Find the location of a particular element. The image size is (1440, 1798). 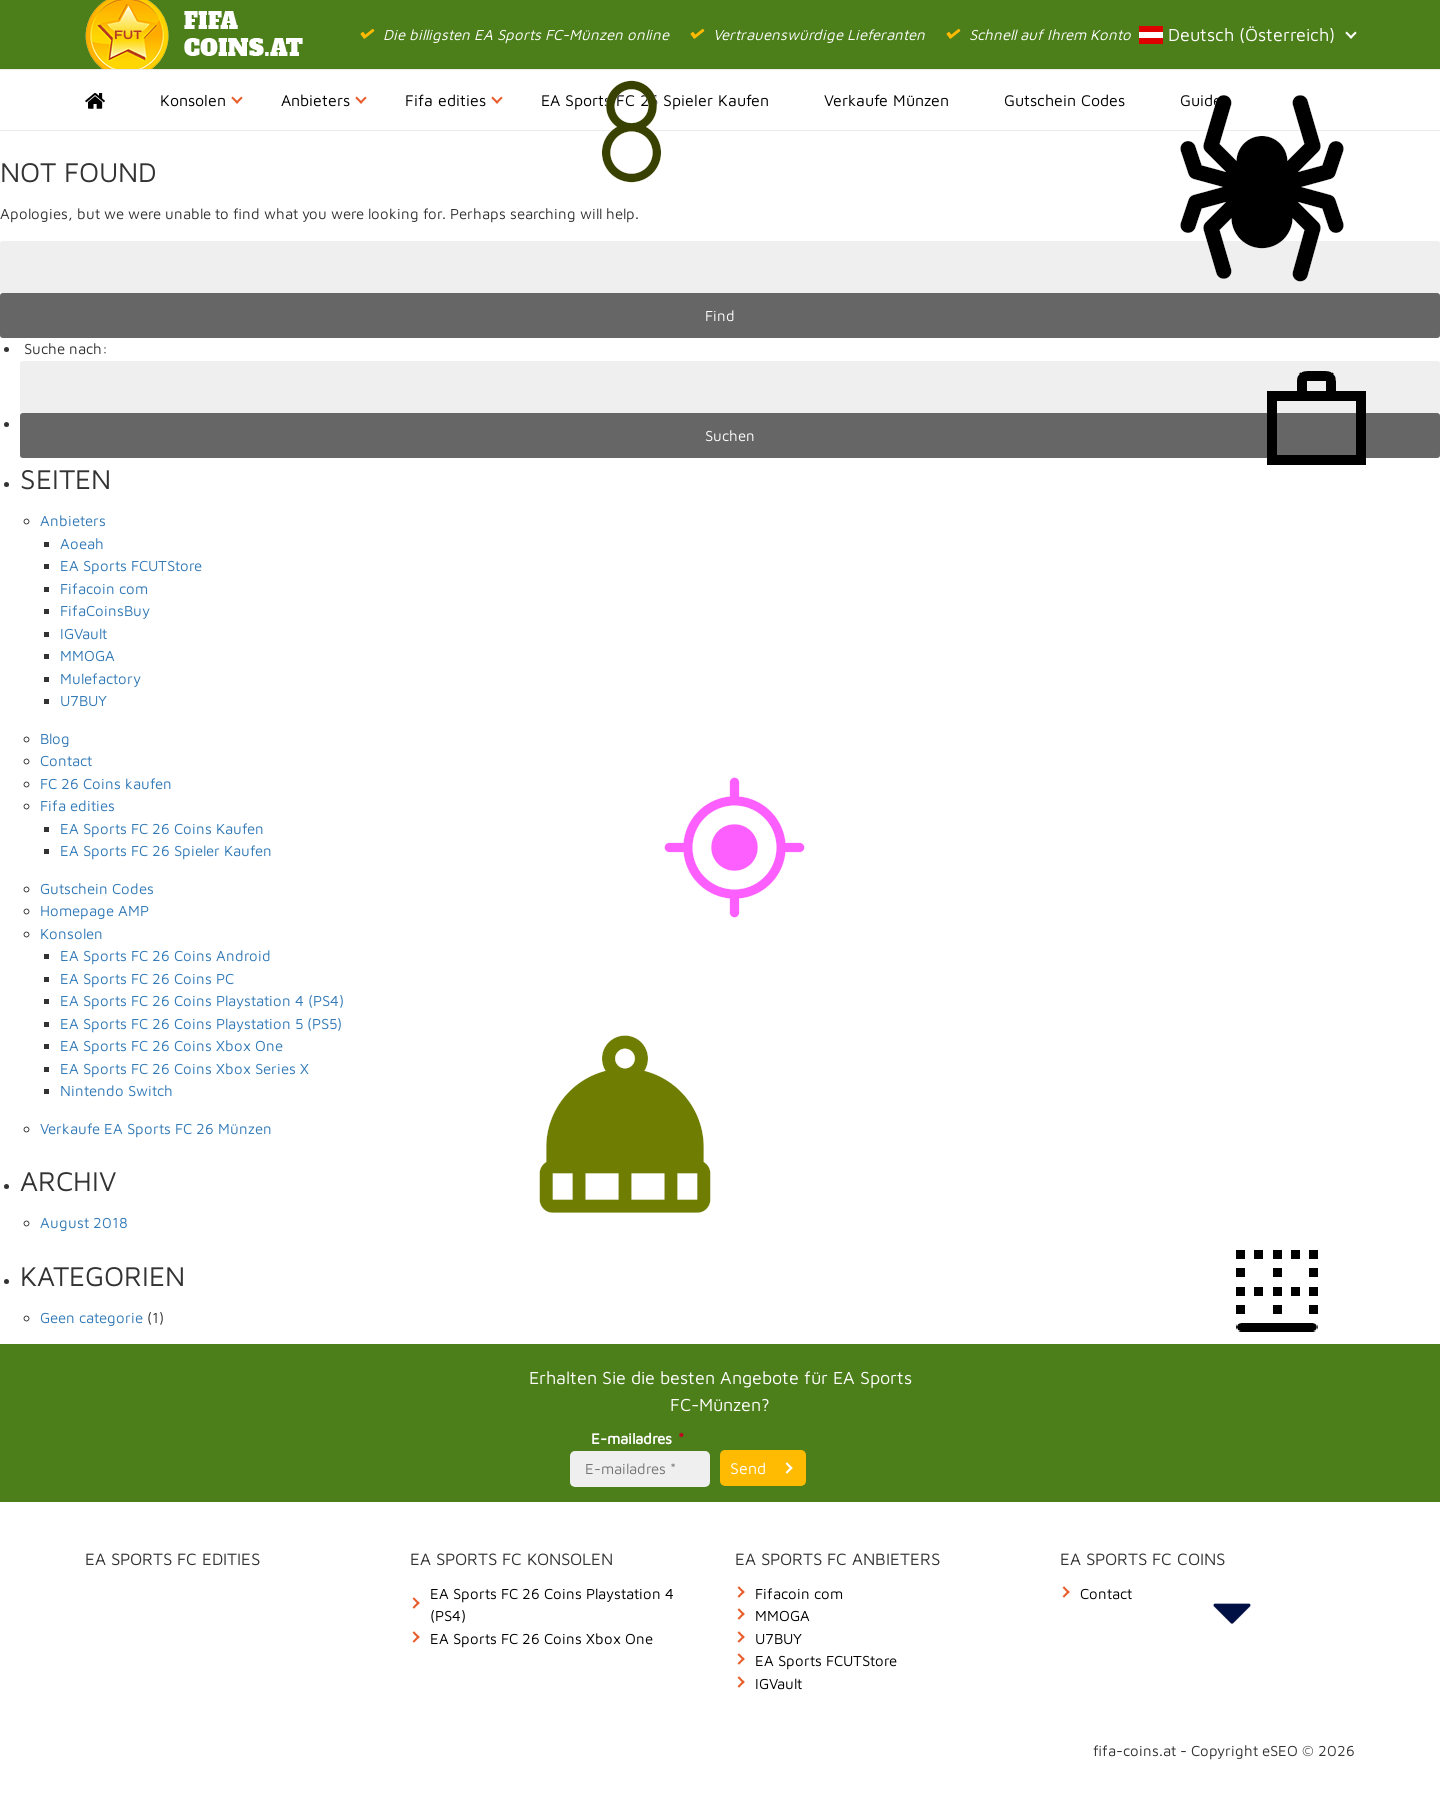

indicates bug or error in the system is located at coordinates (1262, 187).